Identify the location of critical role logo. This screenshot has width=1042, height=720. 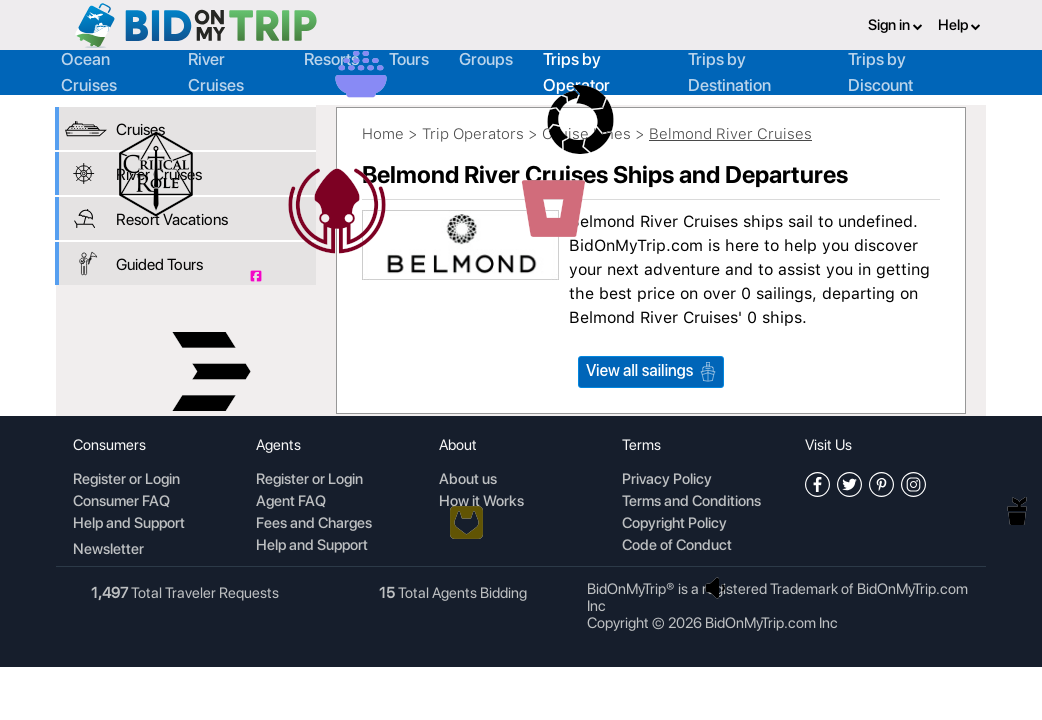
(156, 174).